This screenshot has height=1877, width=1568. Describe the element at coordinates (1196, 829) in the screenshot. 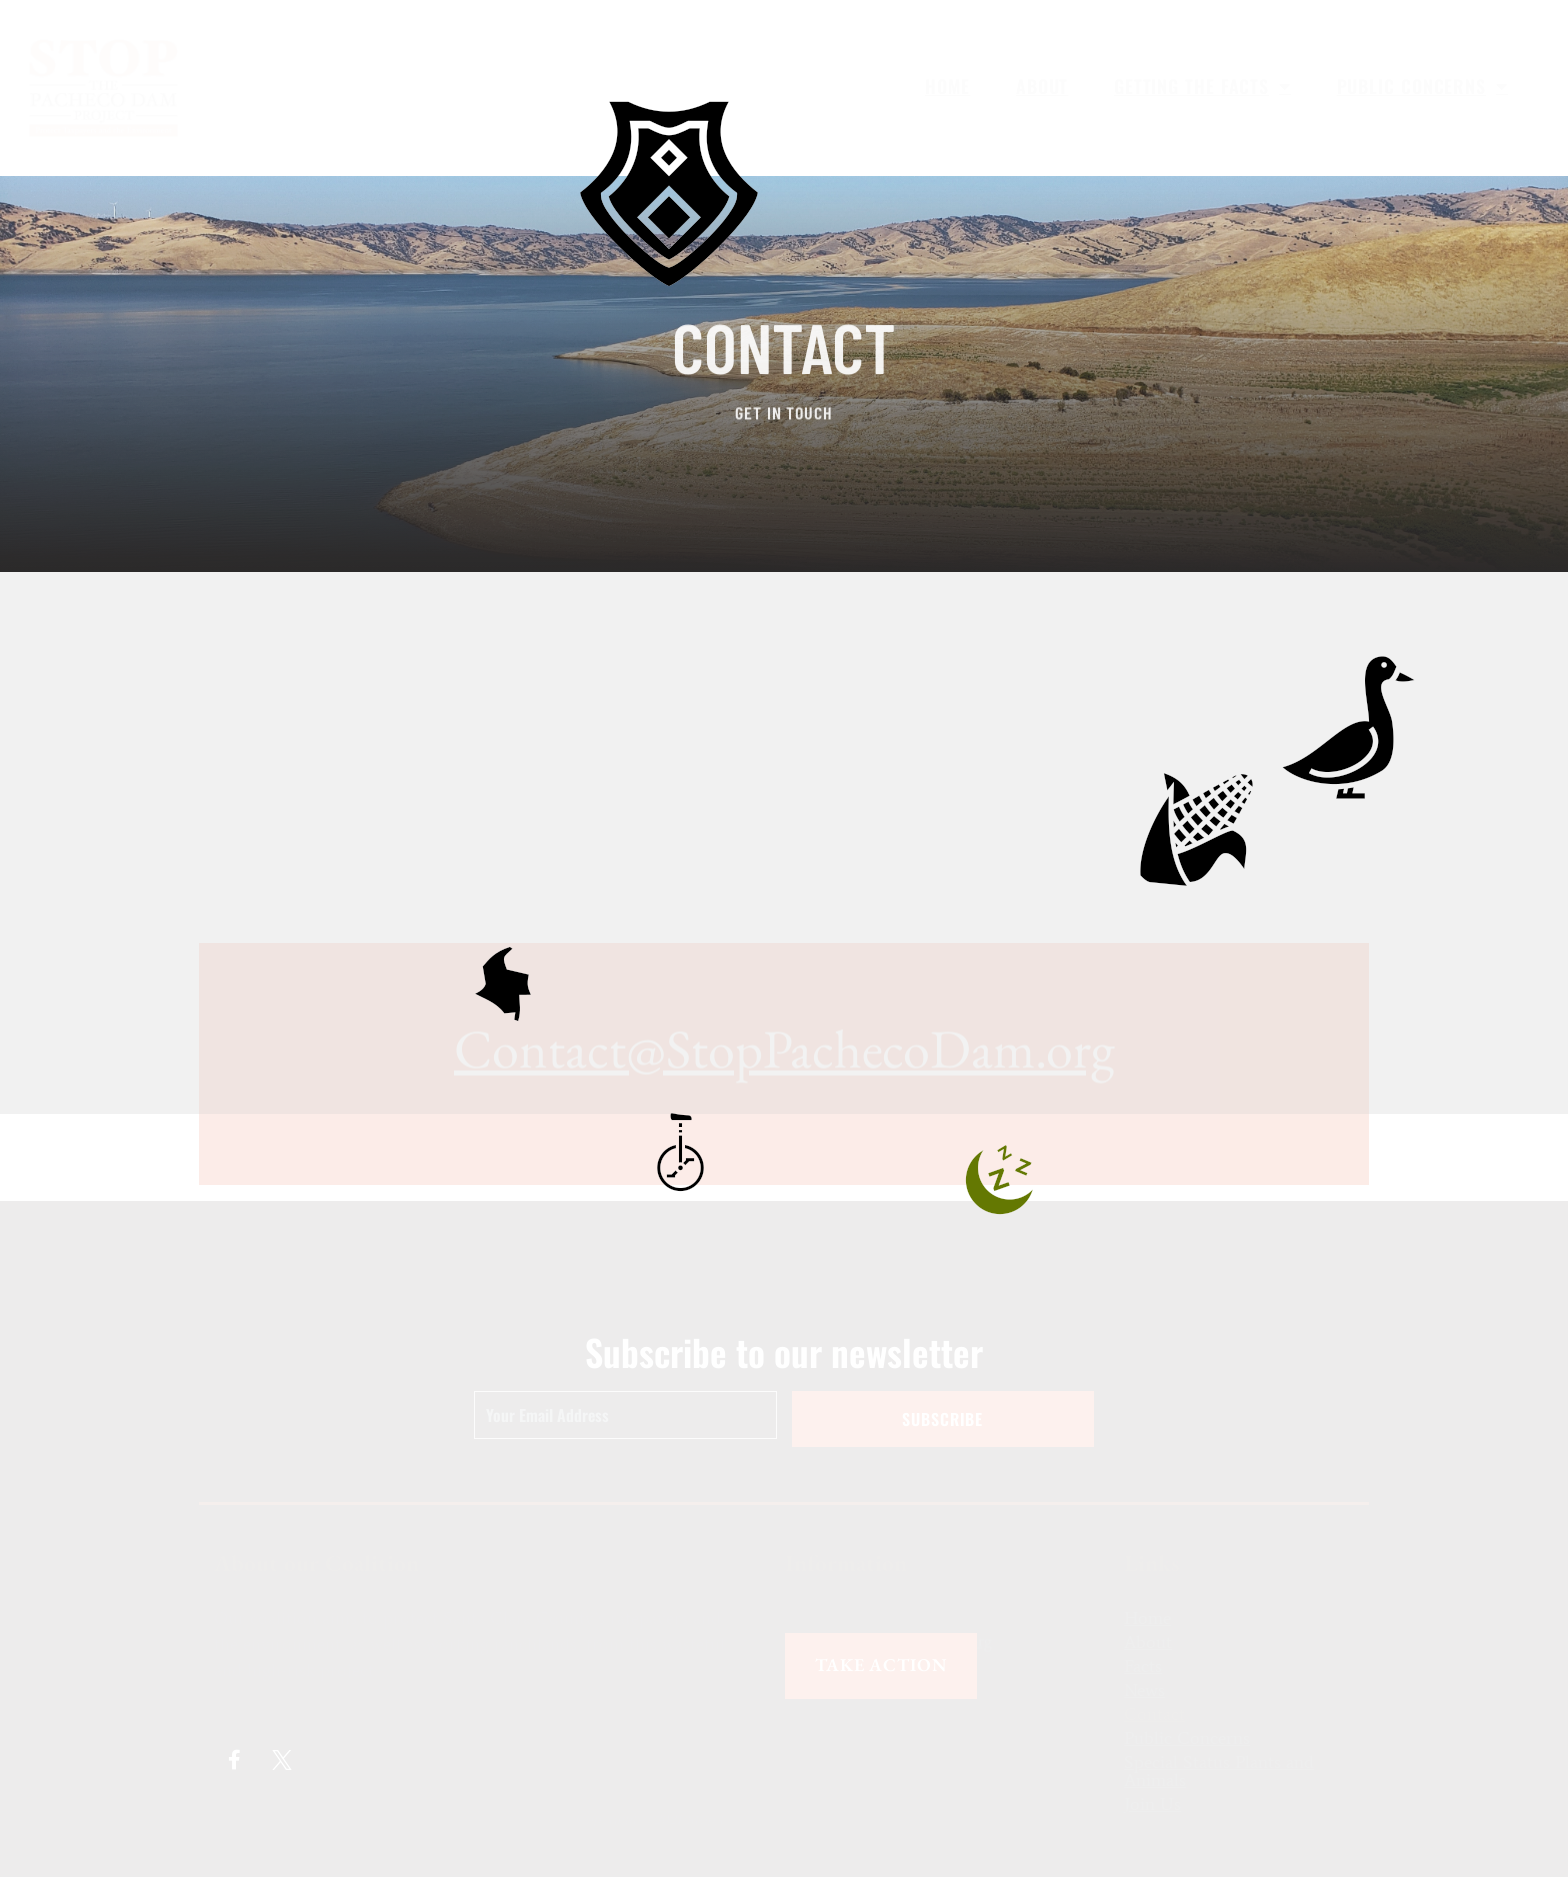

I see `represents a farming or agriculture category` at that location.